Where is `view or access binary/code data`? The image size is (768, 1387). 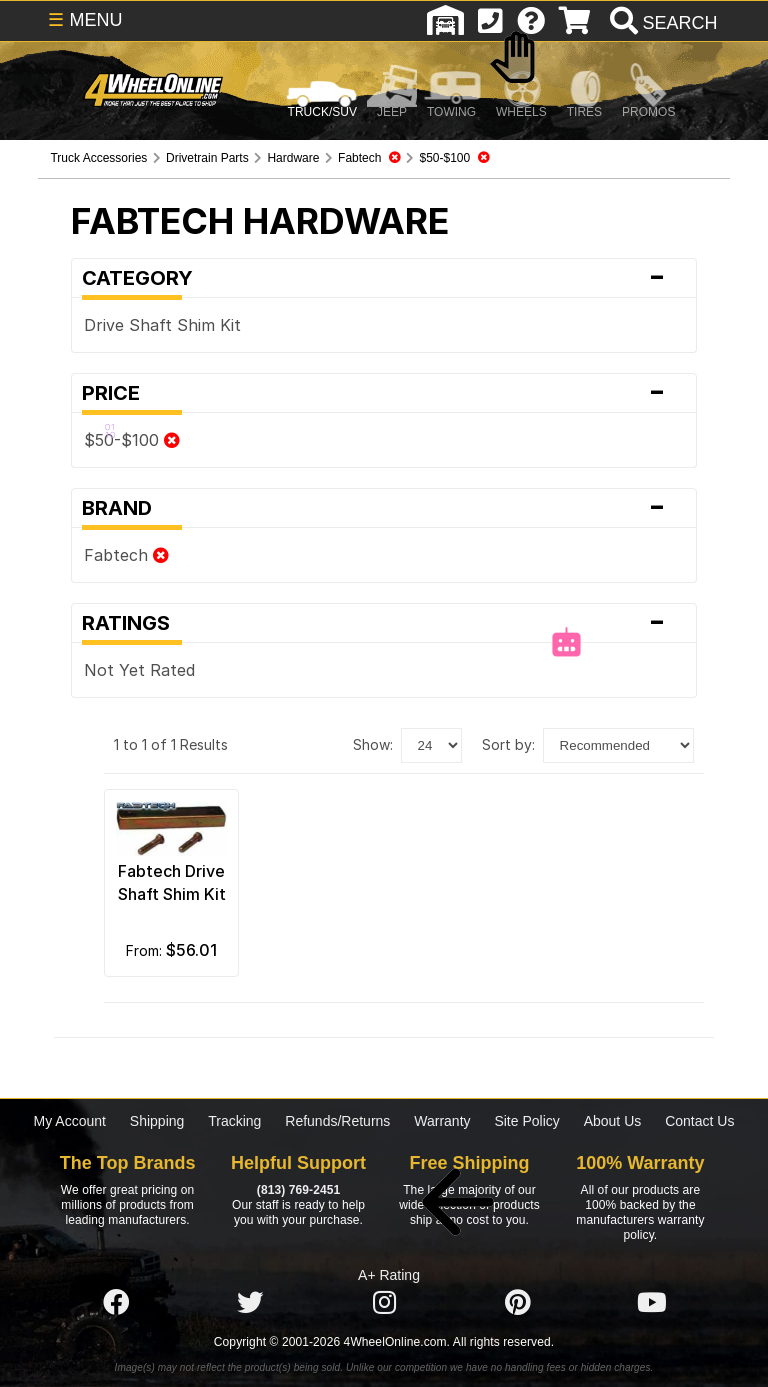
view or access binary/code data is located at coordinates (110, 431).